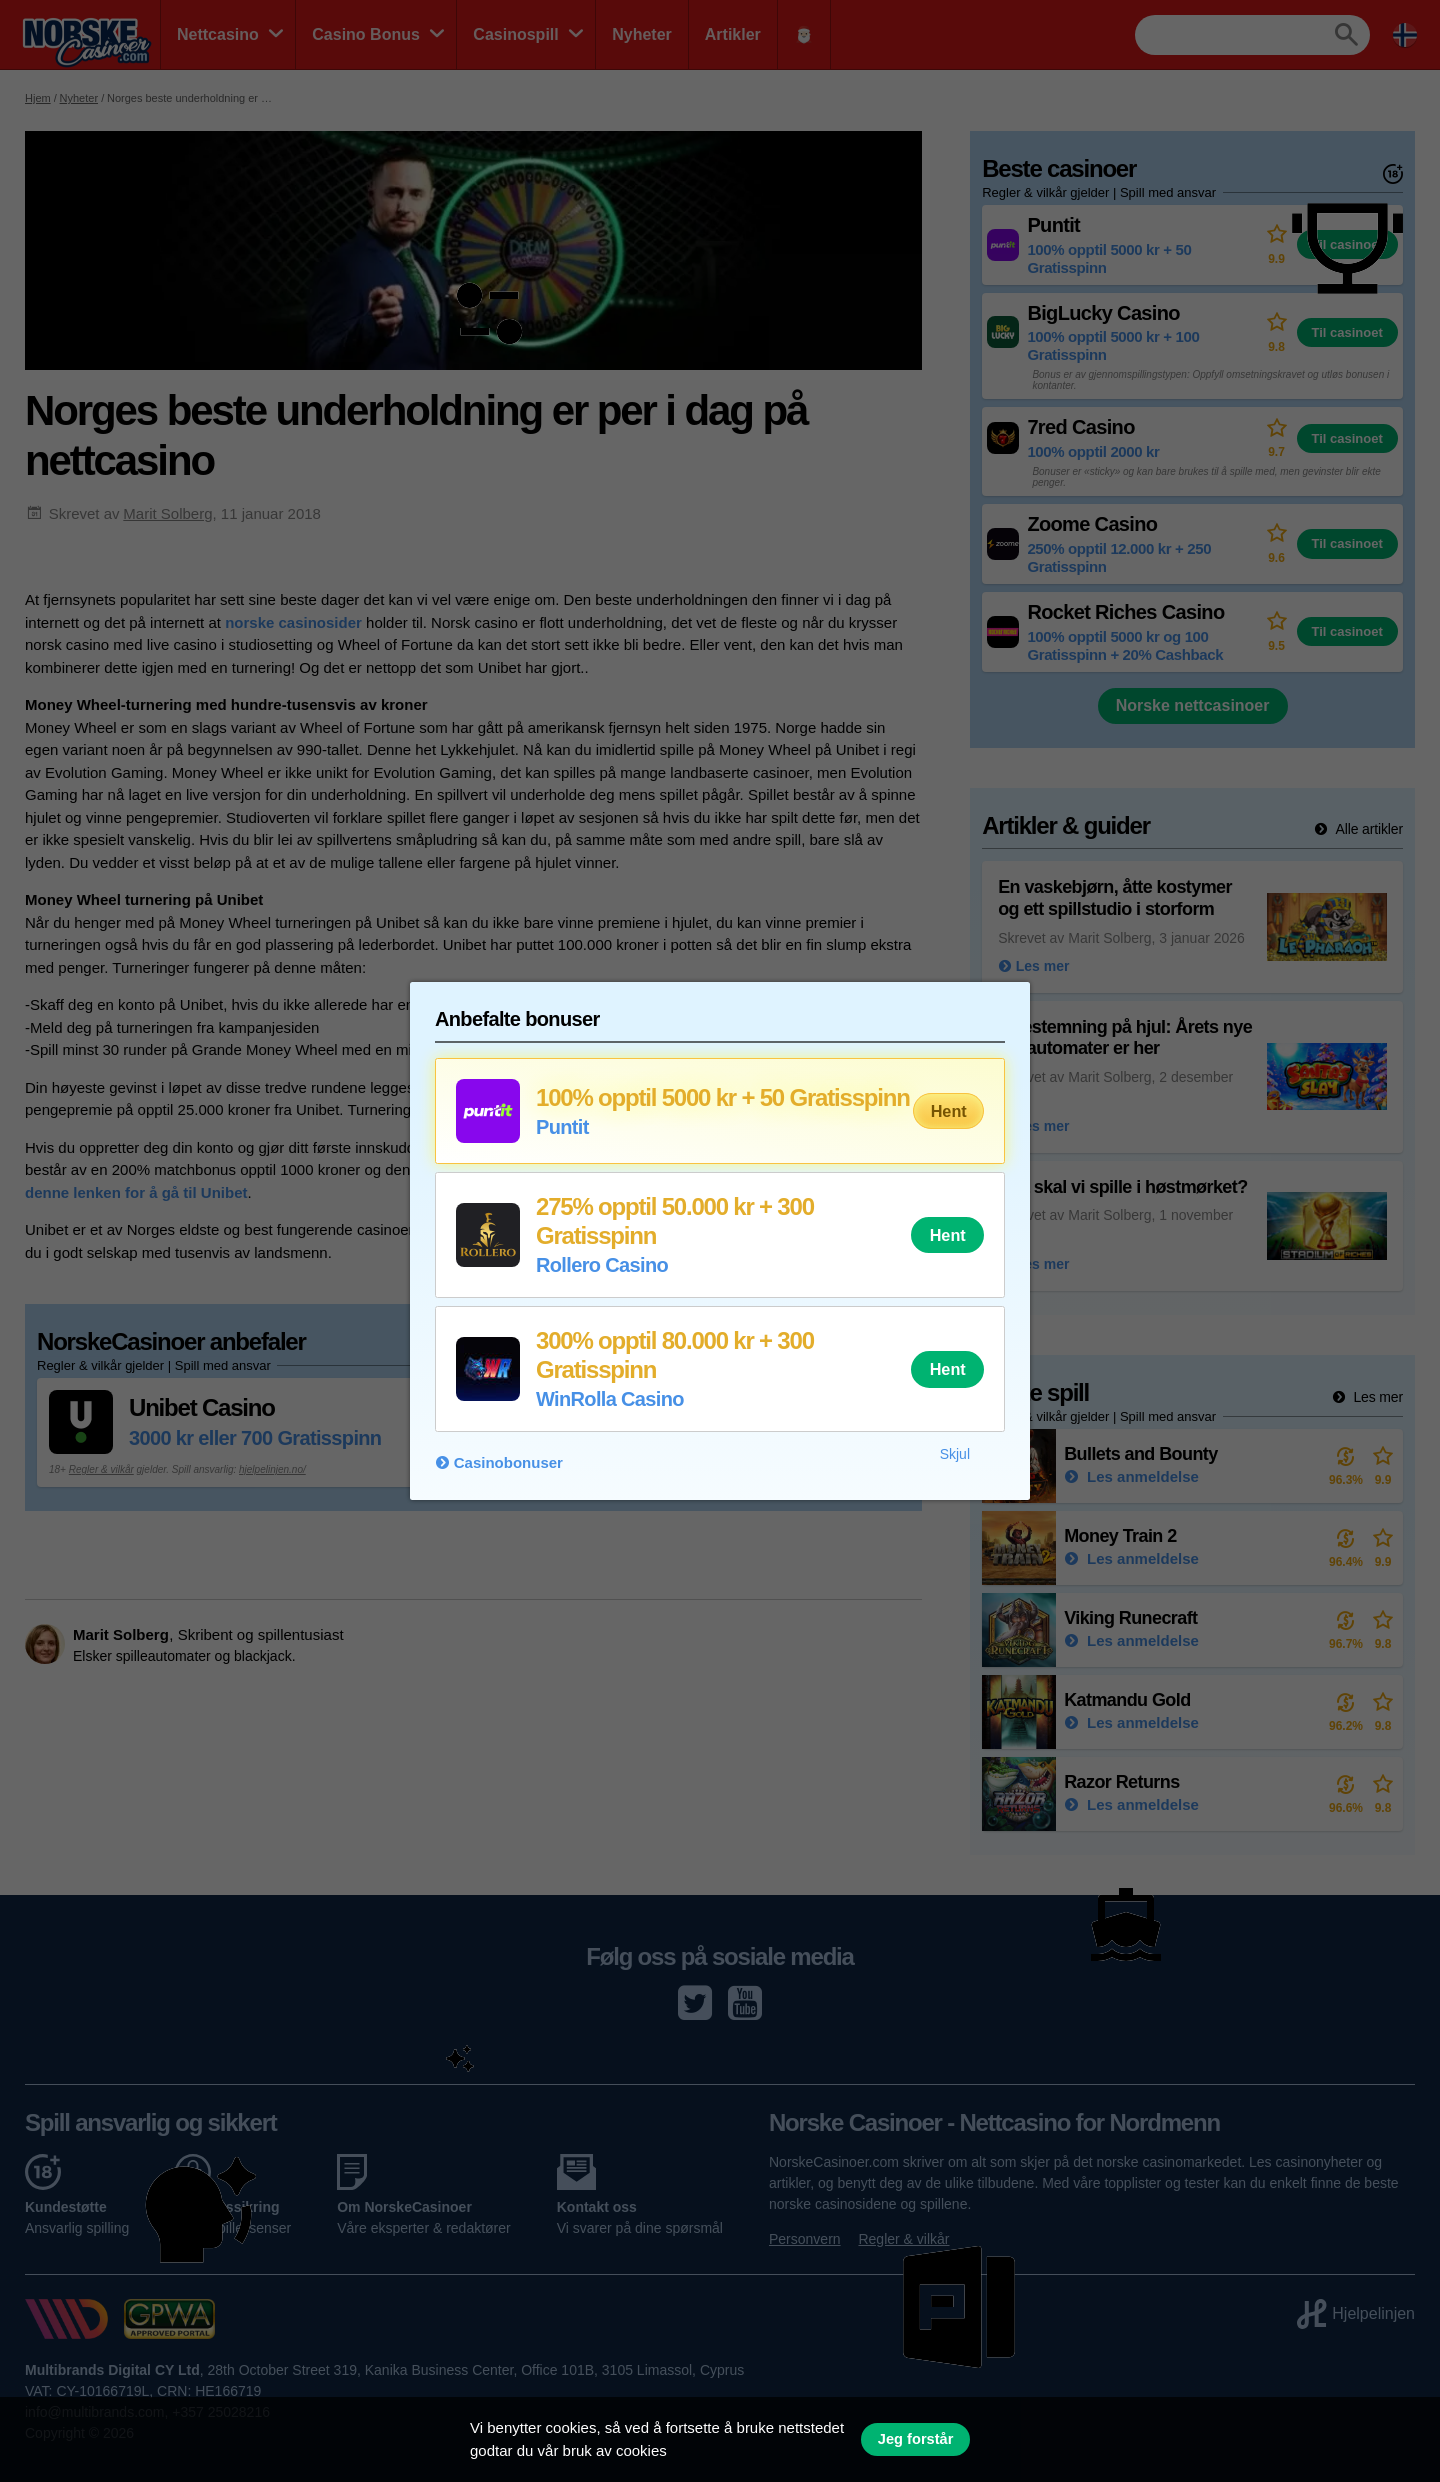 The image size is (1440, 2482). Describe the element at coordinates (1126, 1926) in the screenshot. I see `view shipping or delivery status` at that location.